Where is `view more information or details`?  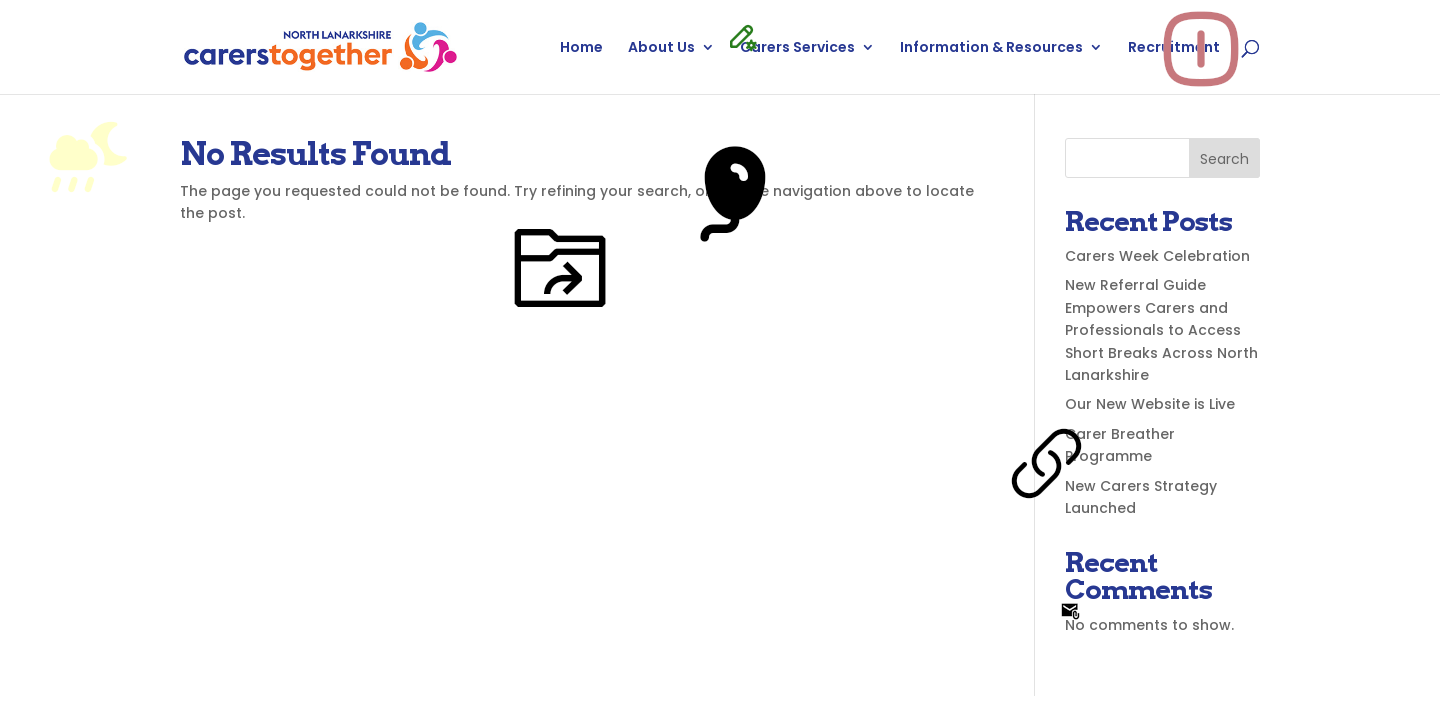 view more information or details is located at coordinates (1201, 49).